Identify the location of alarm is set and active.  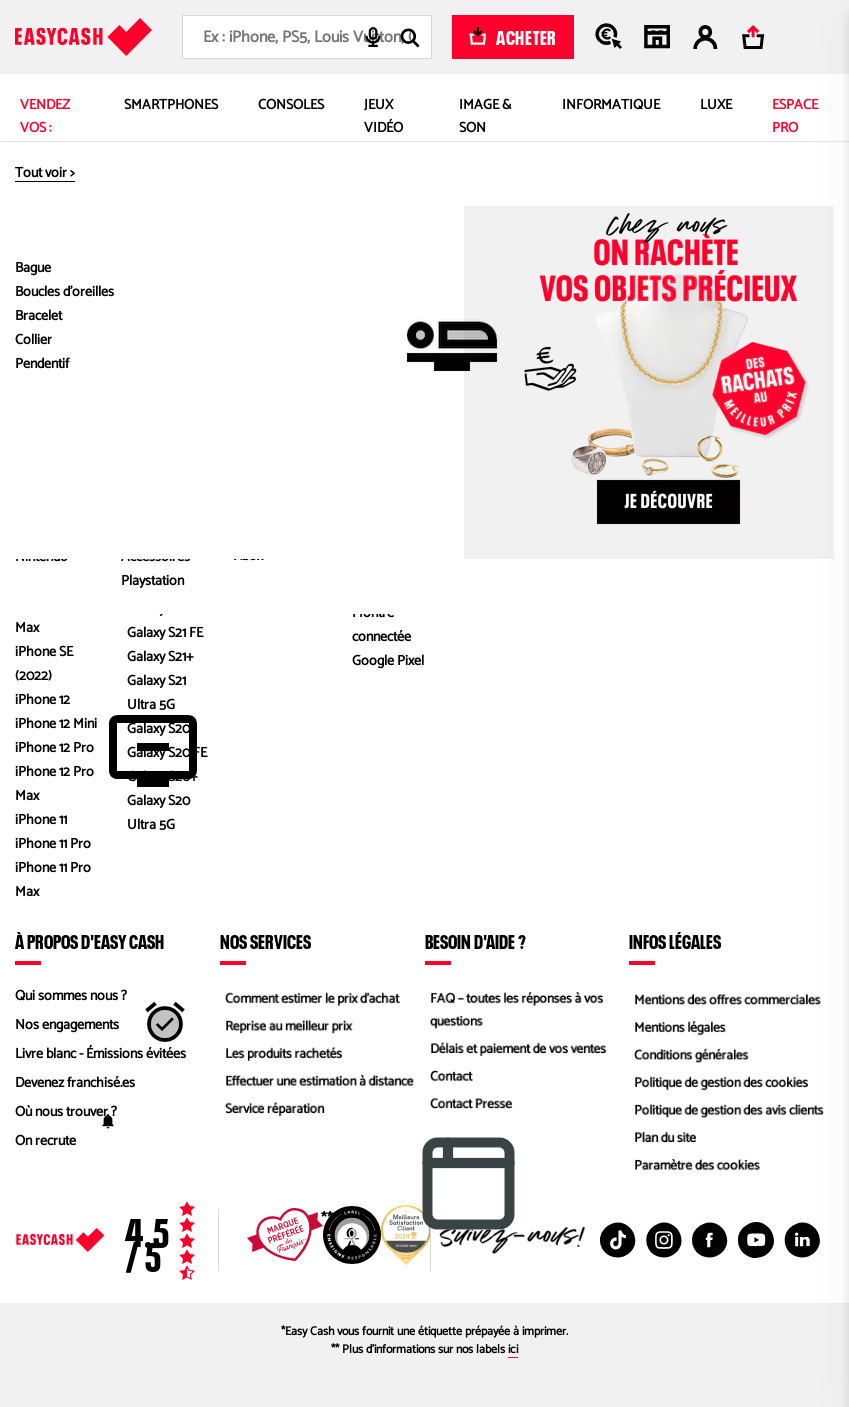
(165, 1022).